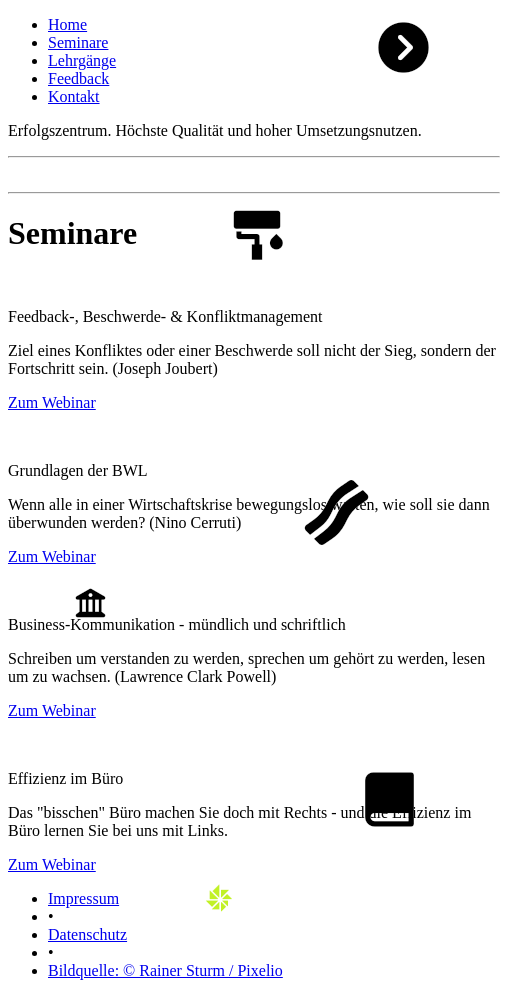 The height and width of the screenshot is (996, 508). What do you see at coordinates (90, 602) in the screenshot?
I see `access banking or financial services` at bounding box center [90, 602].